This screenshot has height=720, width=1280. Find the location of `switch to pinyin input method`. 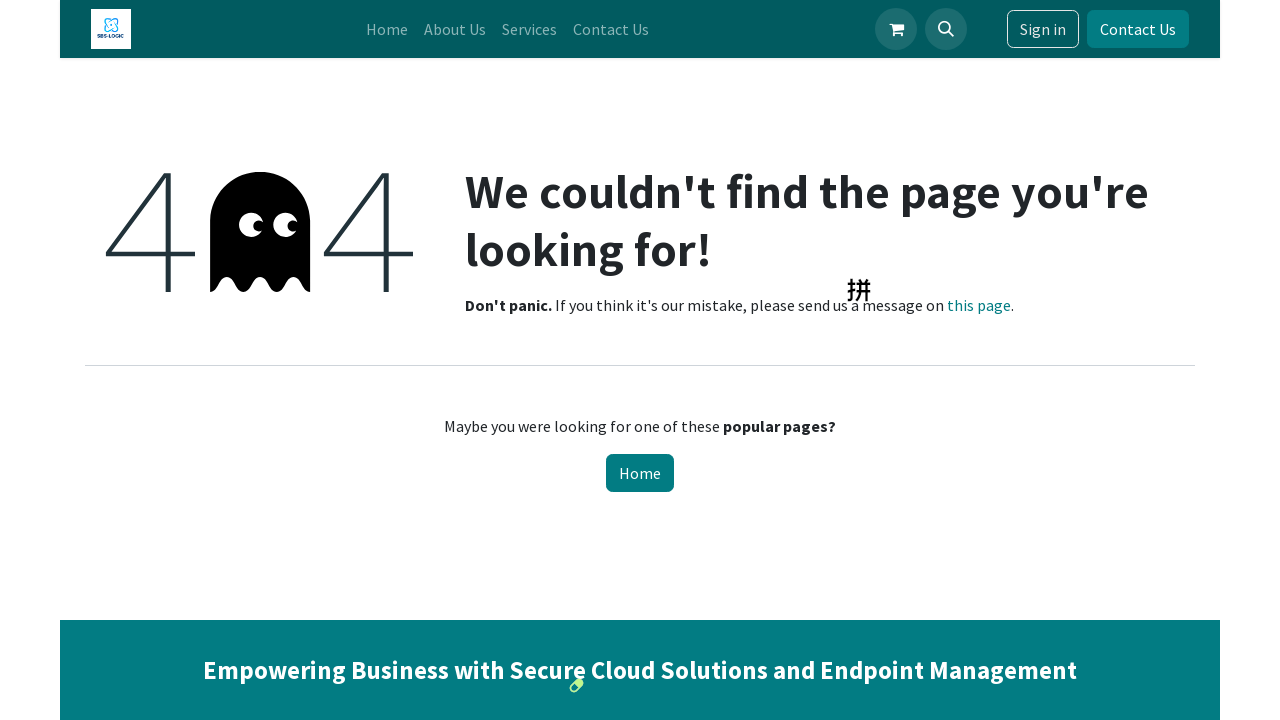

switch to pinyin input method is located at coordinates (859, 290).